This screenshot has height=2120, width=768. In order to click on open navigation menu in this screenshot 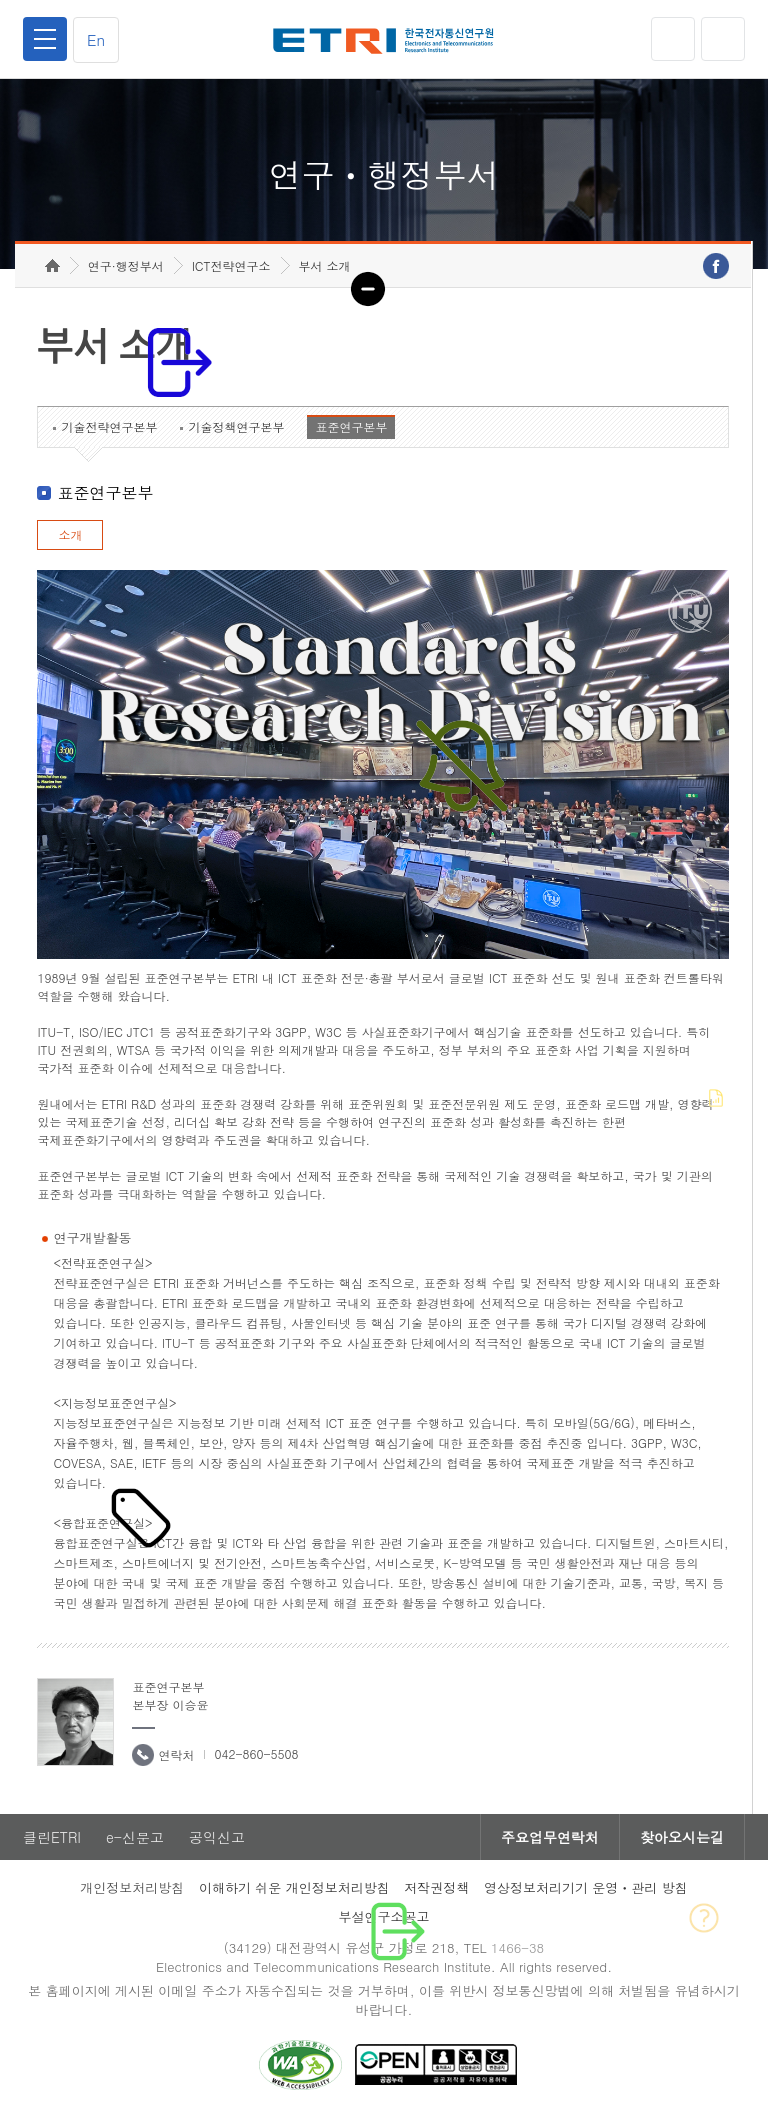, I will do `click(666, 826)`.